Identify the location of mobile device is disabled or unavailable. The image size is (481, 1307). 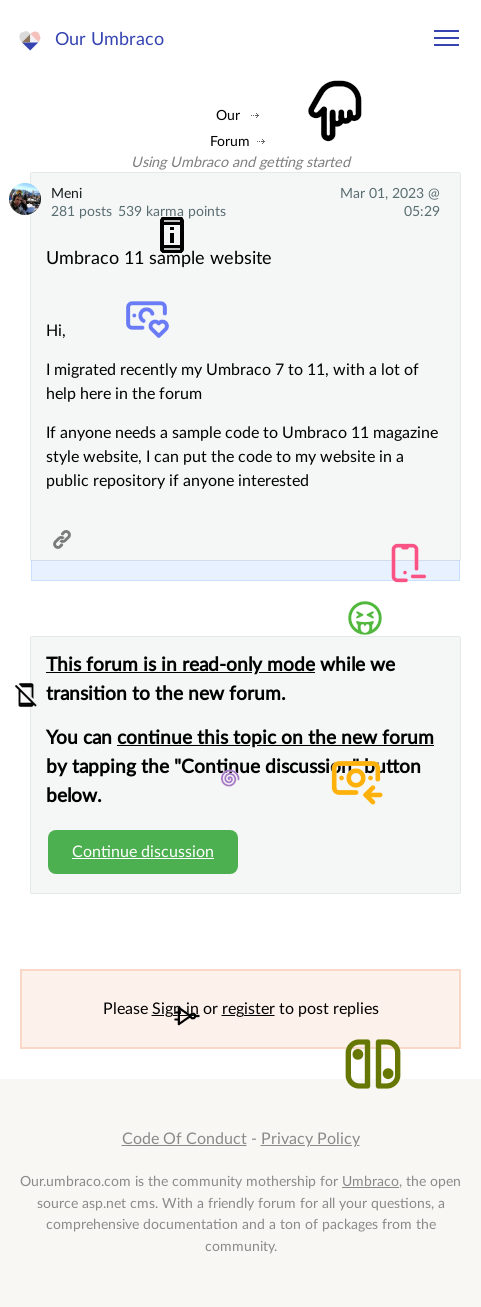
(26, 695).